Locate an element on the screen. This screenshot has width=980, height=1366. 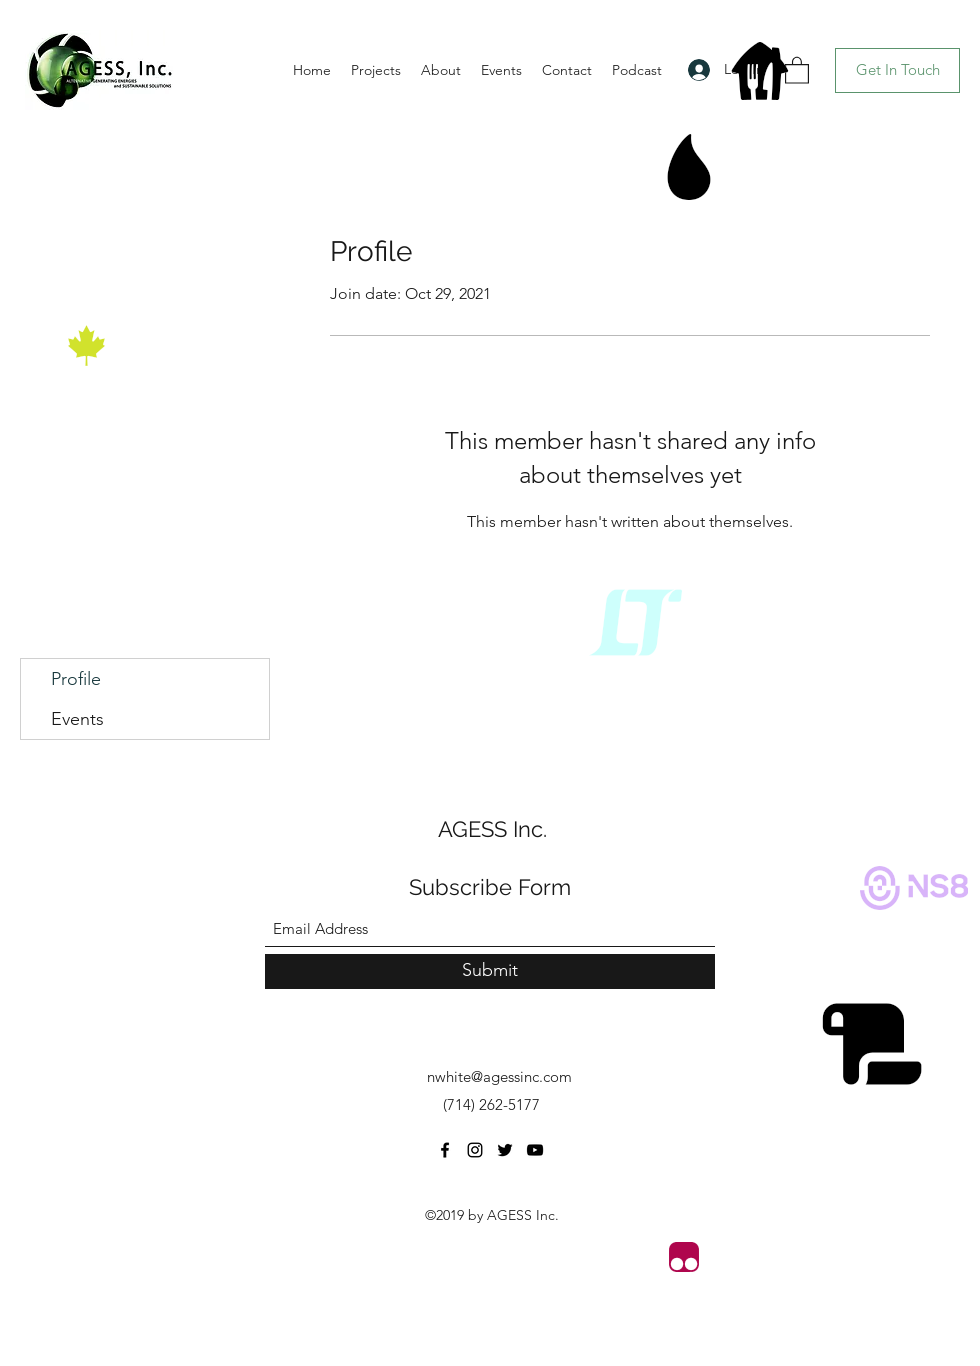
open Tampermonkey browser extension is located at coordinates (684, 1257).